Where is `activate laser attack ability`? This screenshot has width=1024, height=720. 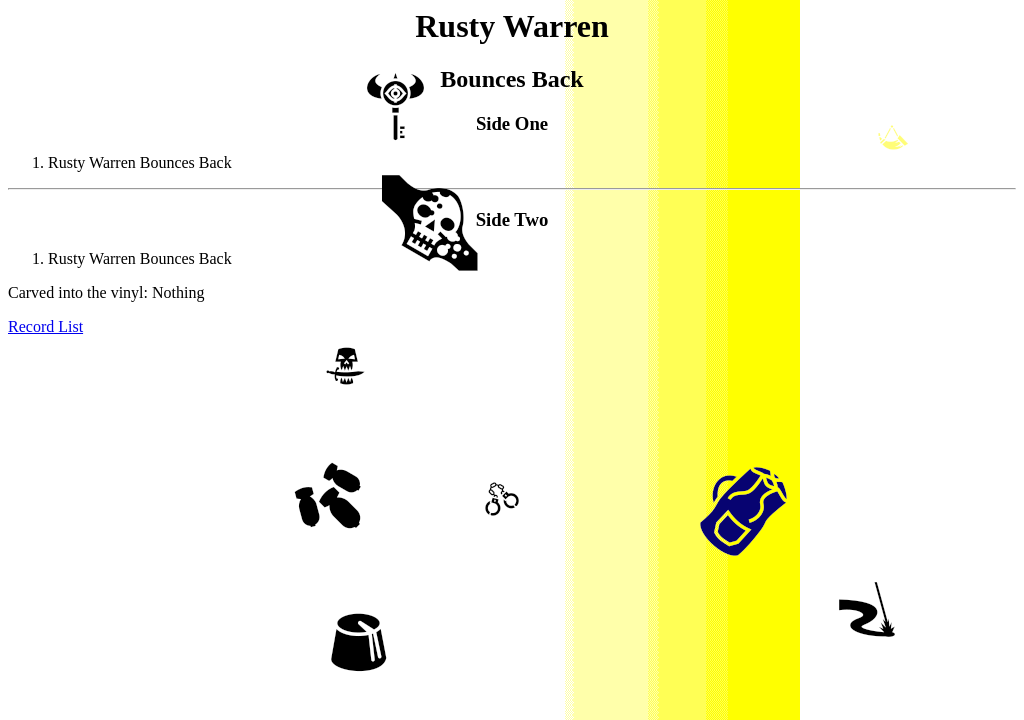 activate laser attack ability is located at coordinates (867, 610).